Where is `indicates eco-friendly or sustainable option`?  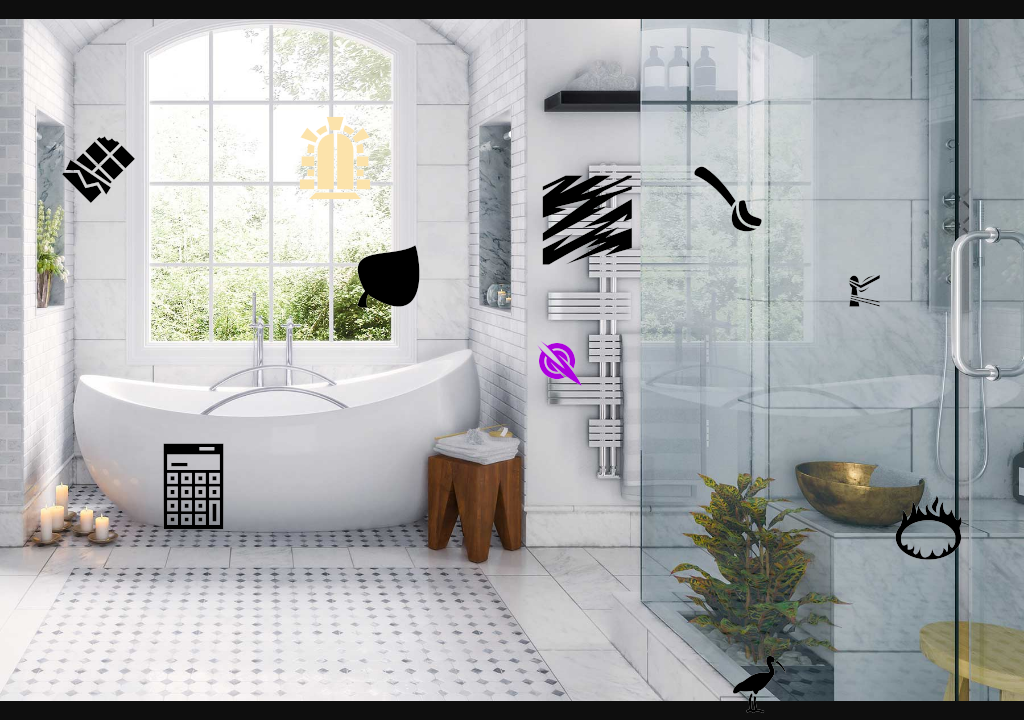 indicates eco-friendly or sustainable option is located at coordinates (388, 276).